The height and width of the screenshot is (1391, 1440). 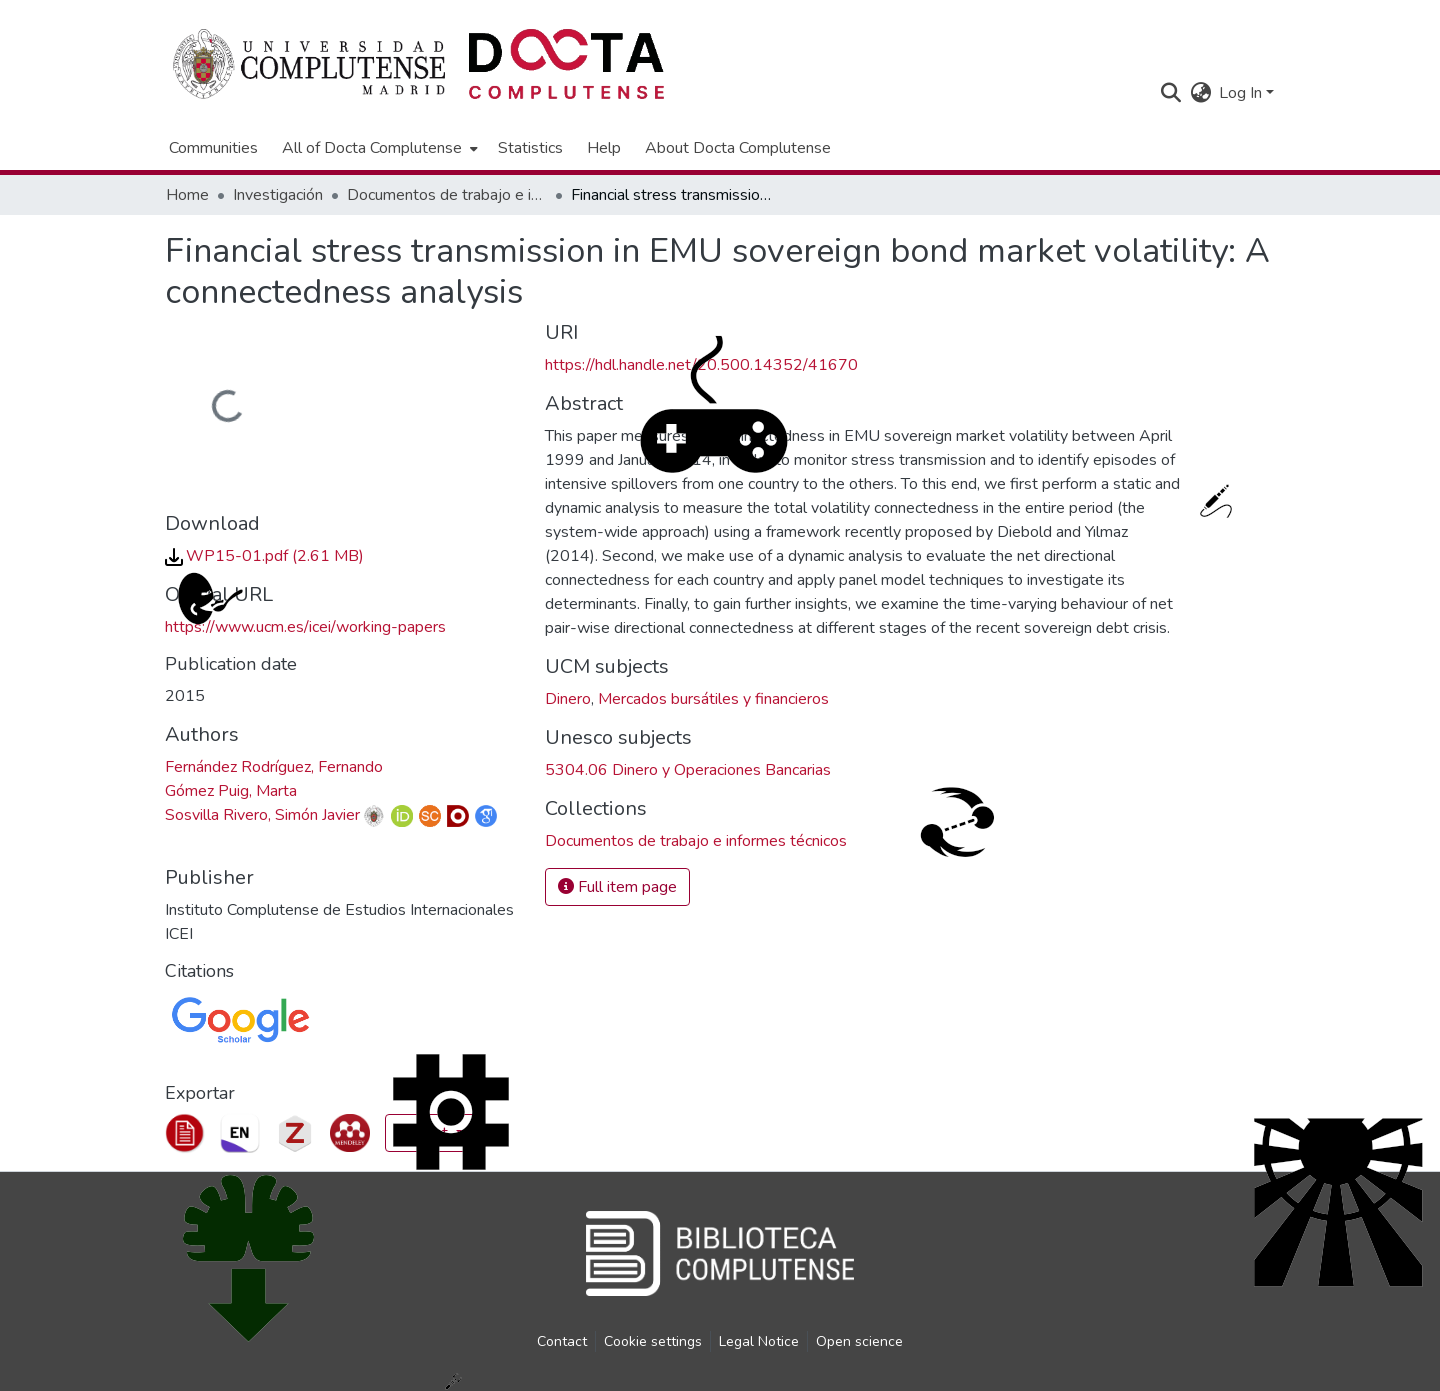 I want to click on settings or configuration menu, so click(x=451, y=1112).